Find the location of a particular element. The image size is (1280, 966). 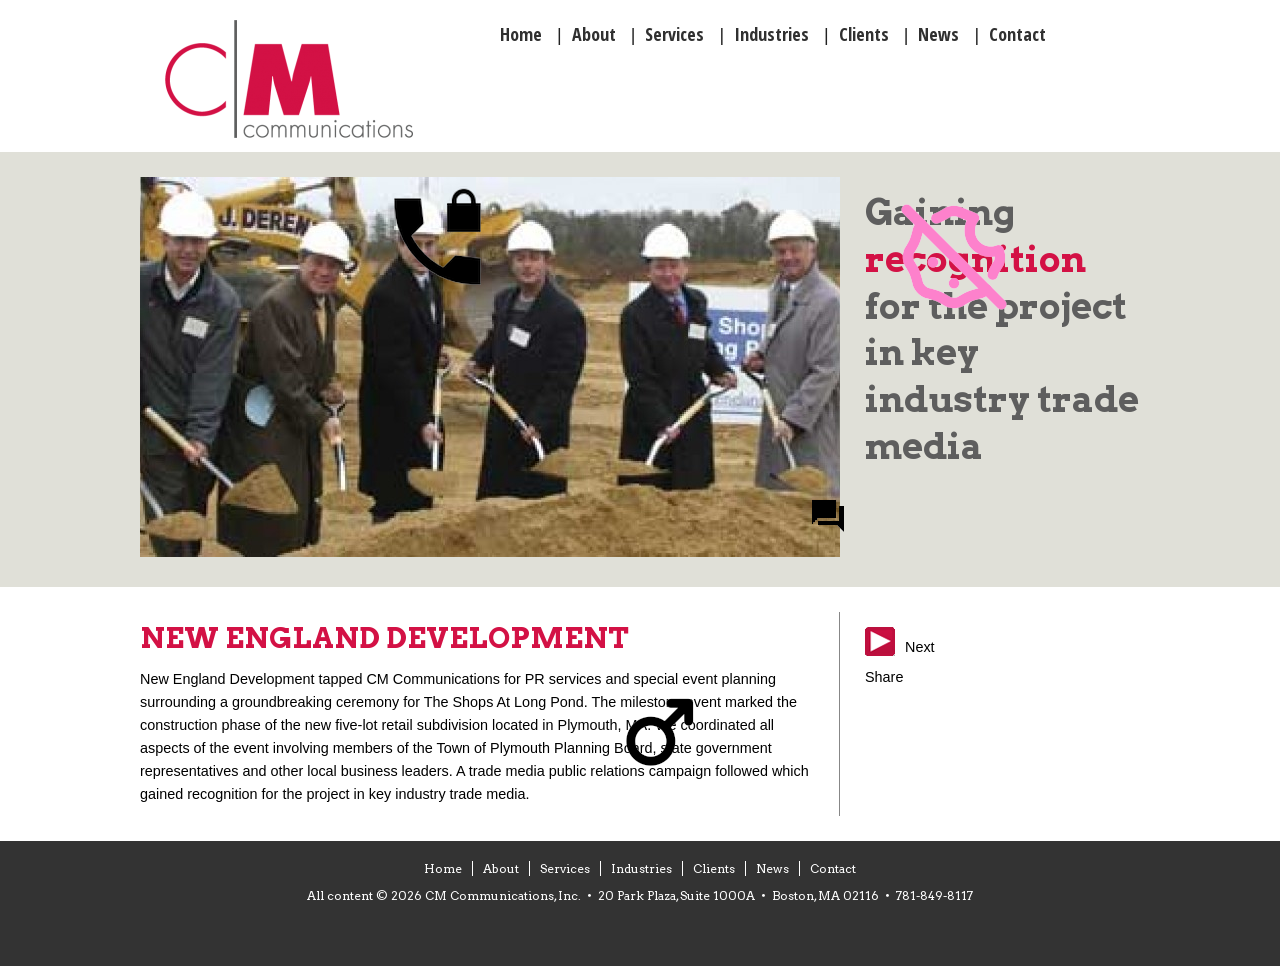

open discussion forum or community chat is located at coordinates (828, 516).